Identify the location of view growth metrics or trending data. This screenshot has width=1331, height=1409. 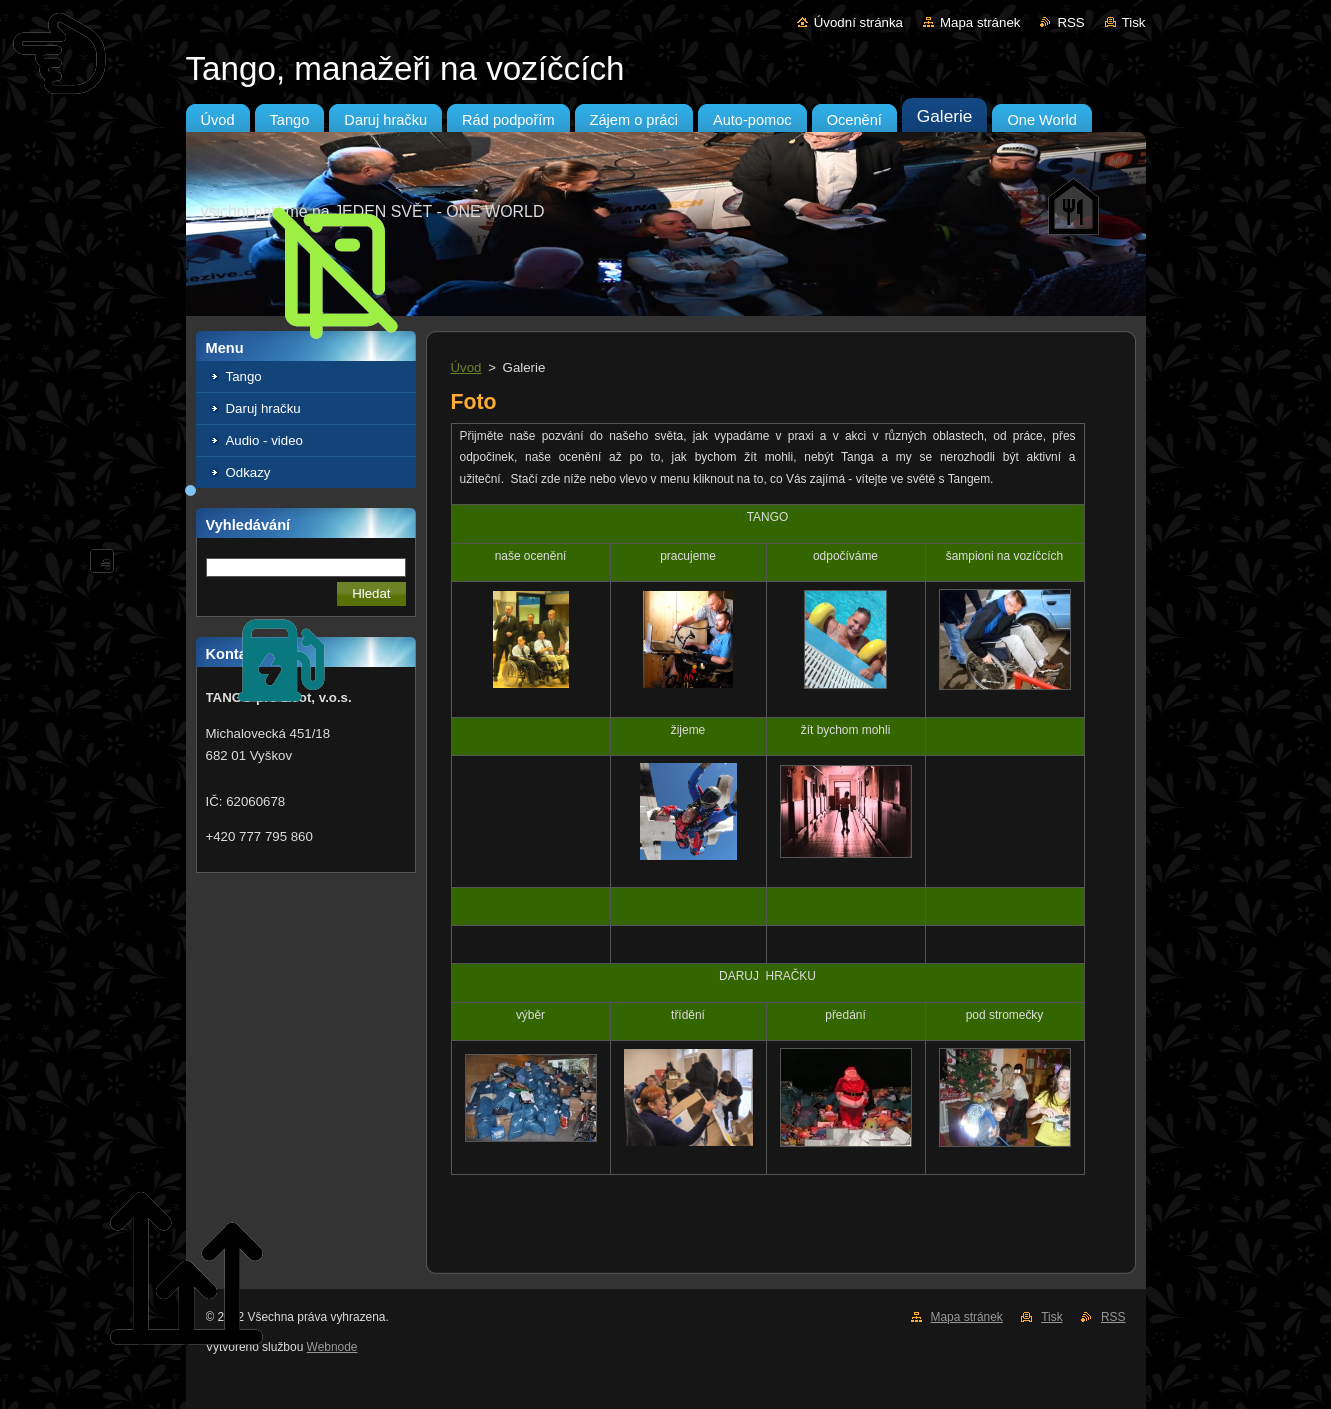
(186, 1268).